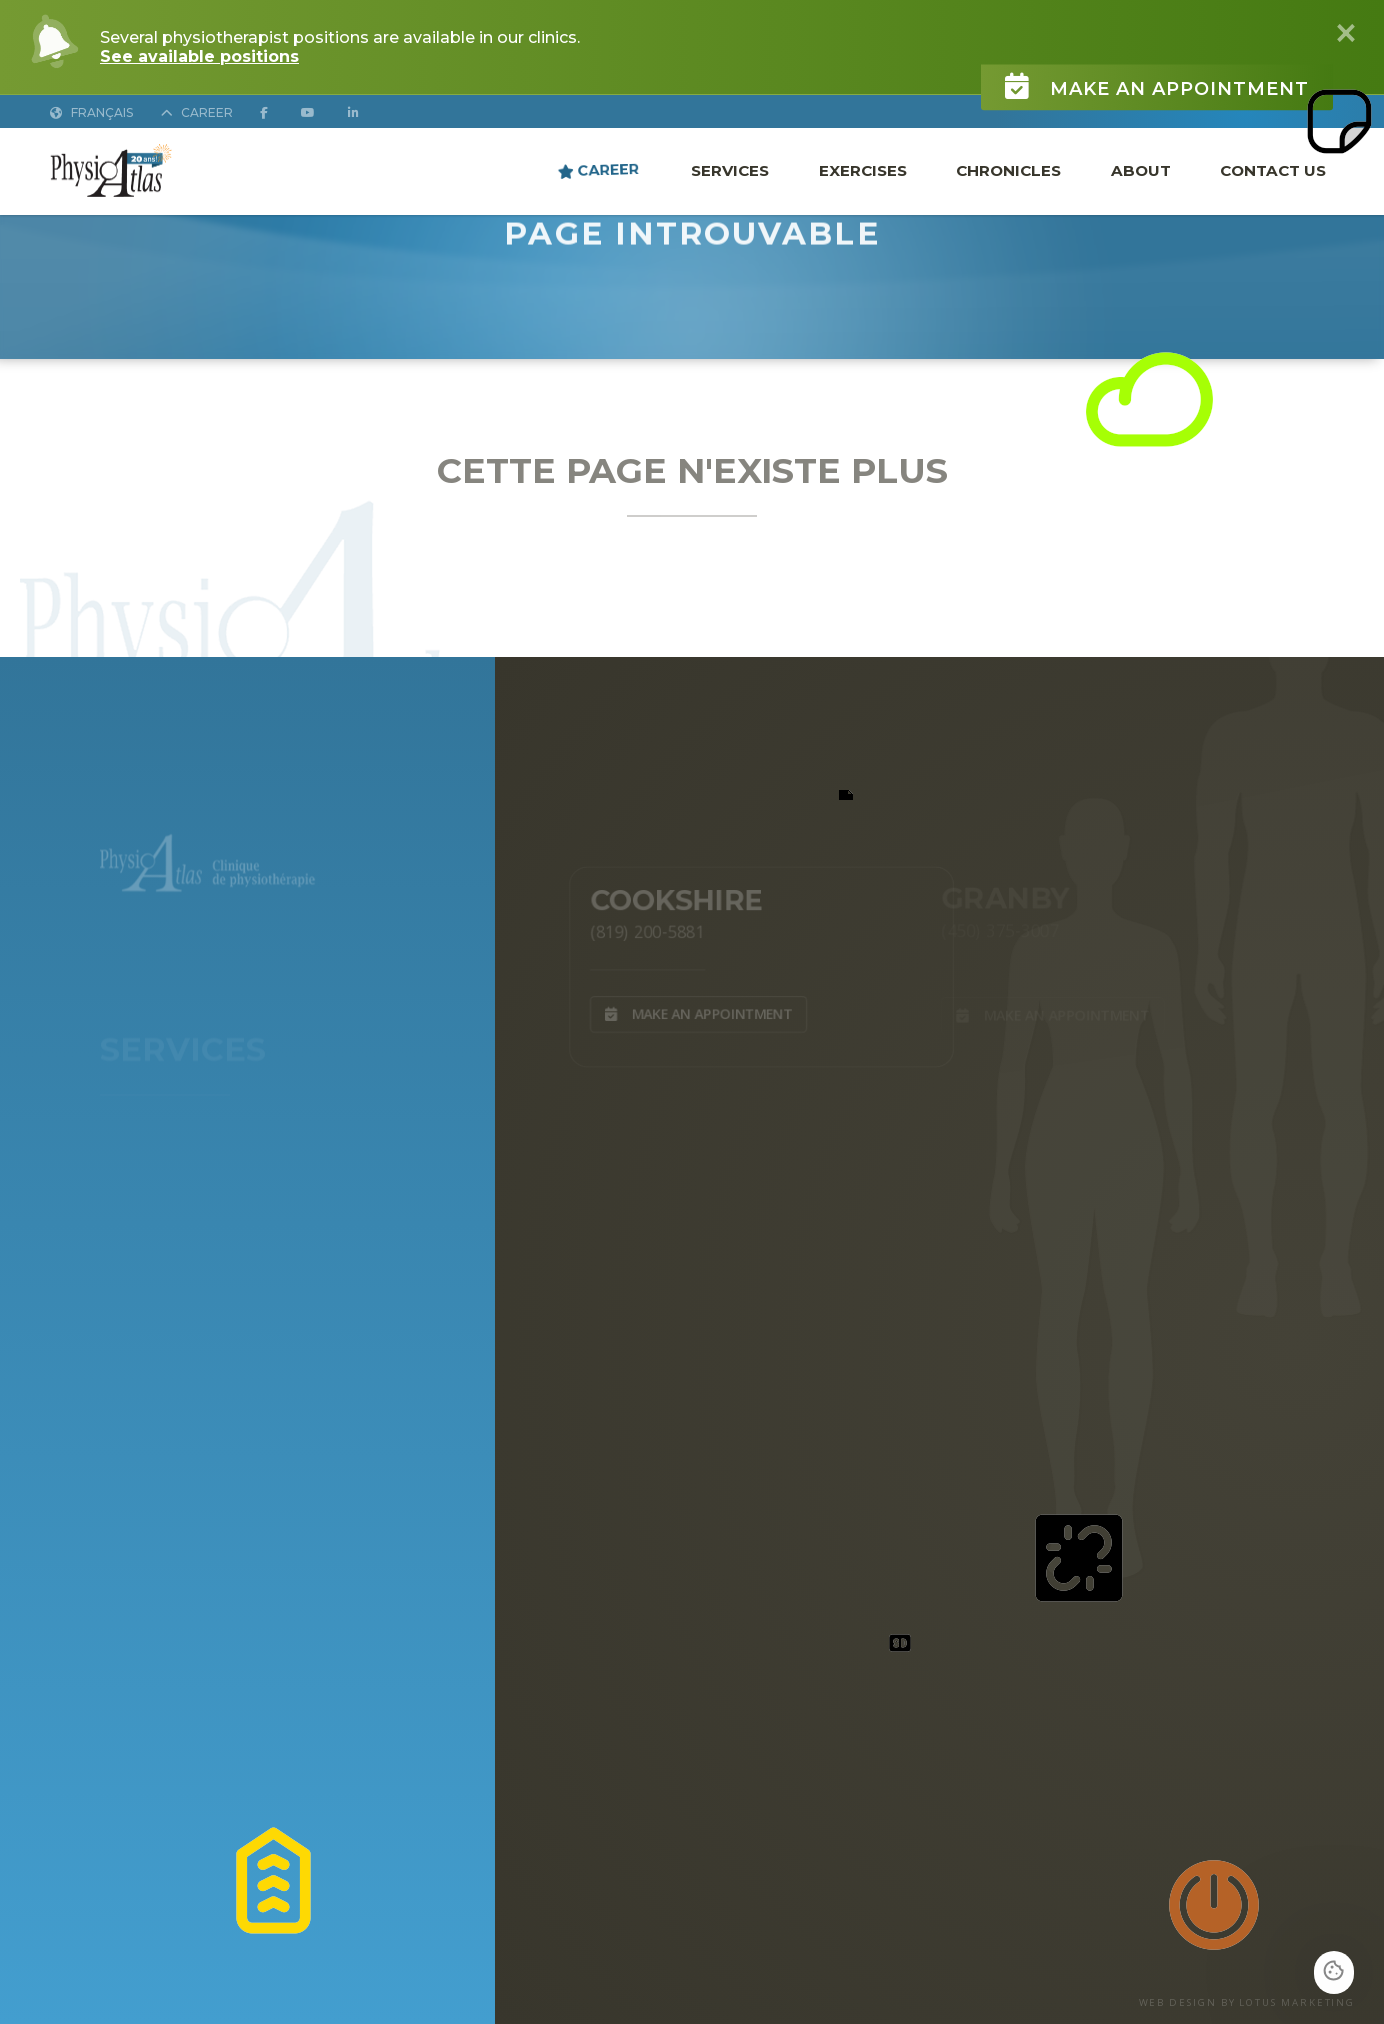  I want to click on view military or user rank status, so click(273, 1880).